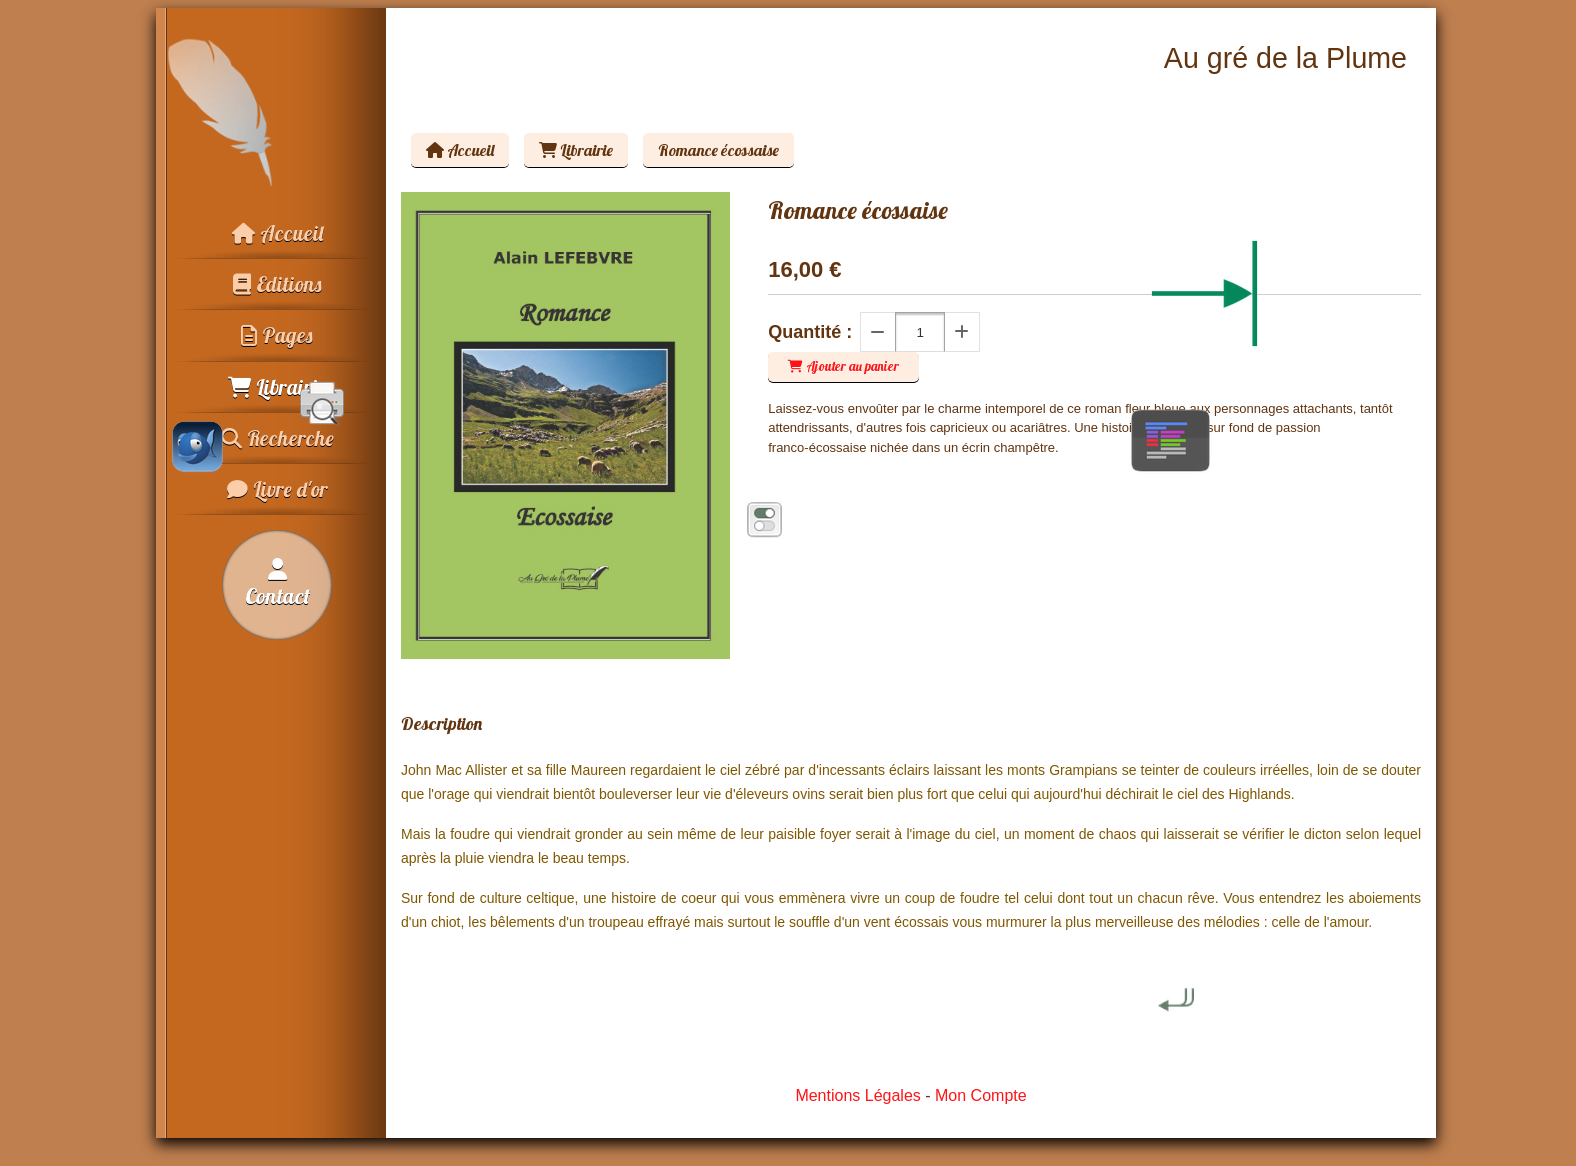  Describe the element at coordinates (197, 446) in the screenshot. I see `open bluefish text editor` at that location.